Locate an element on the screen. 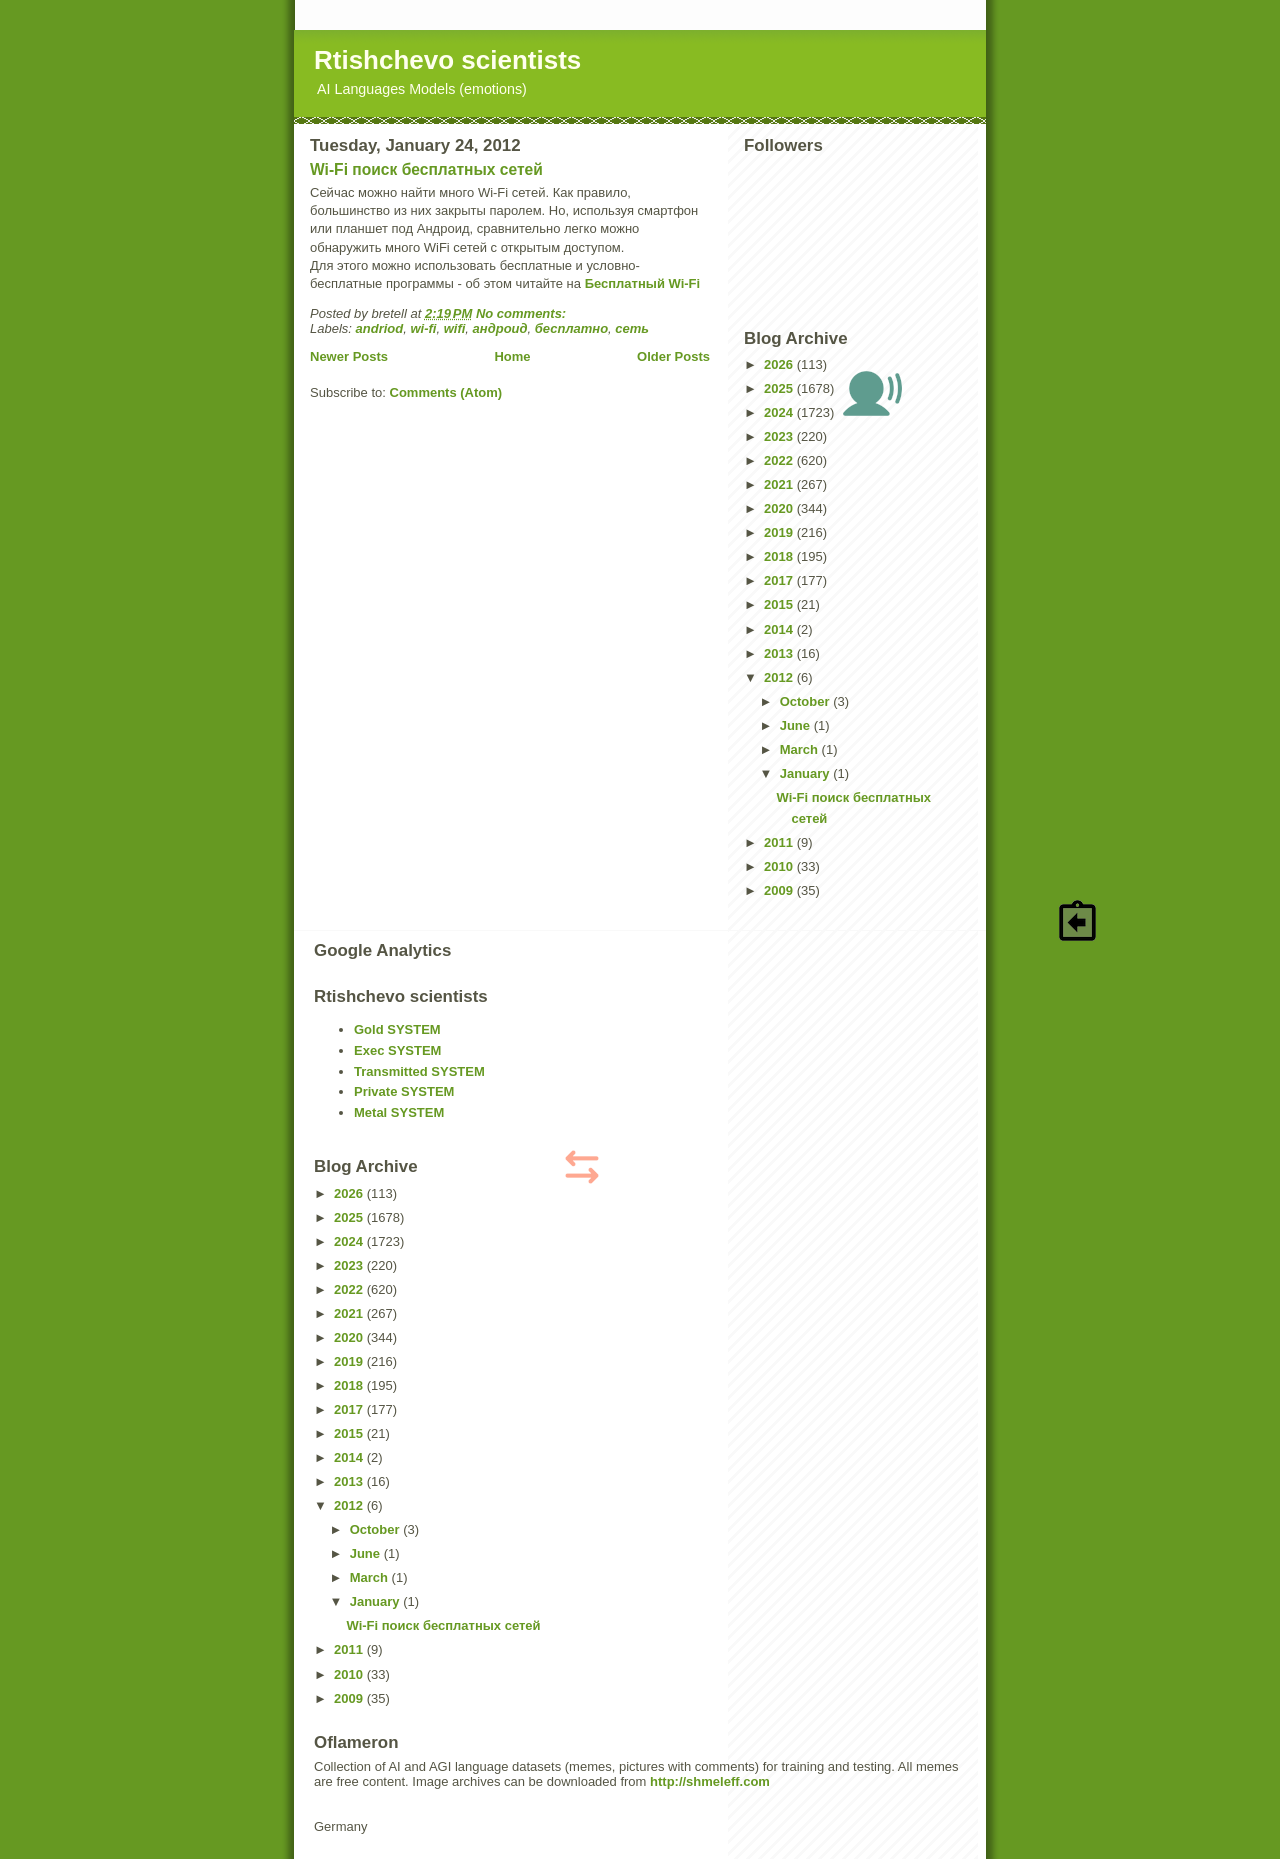  swap or exchange items is located at coordinates (582, 1167).